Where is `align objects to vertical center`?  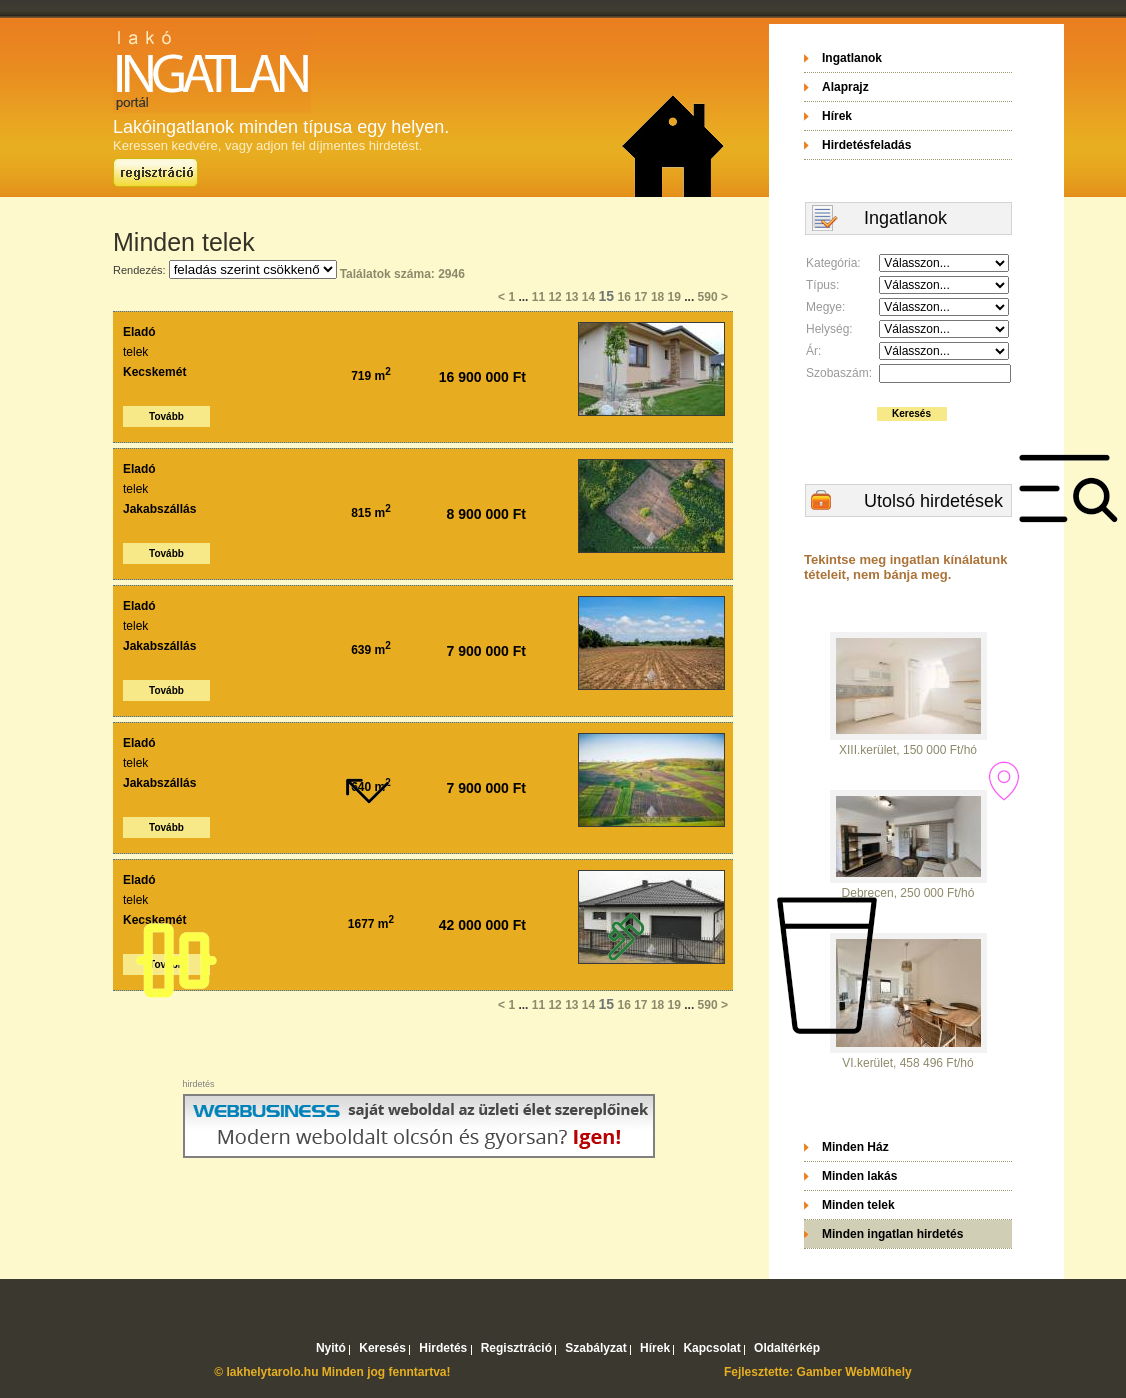
align objects to vertical center is located at coordinates (176, 960).